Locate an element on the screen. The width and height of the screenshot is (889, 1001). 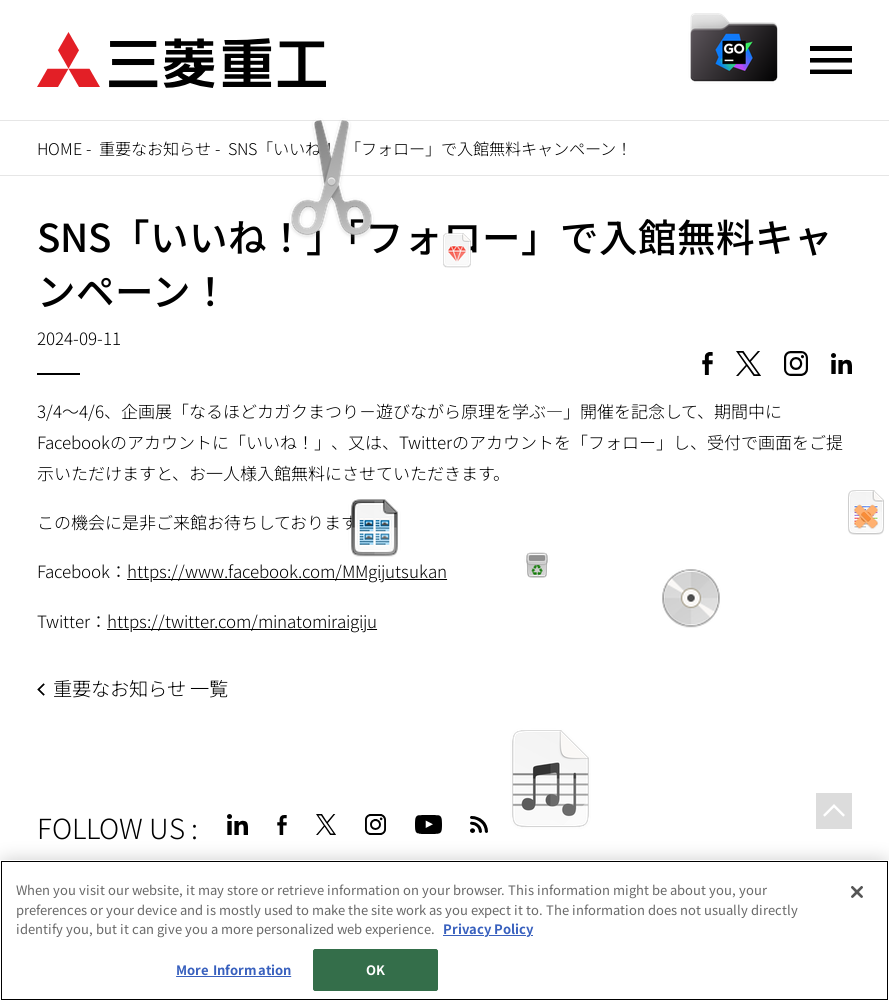
an eMelody ringtone or melody file is located at coordinates (550, 778).